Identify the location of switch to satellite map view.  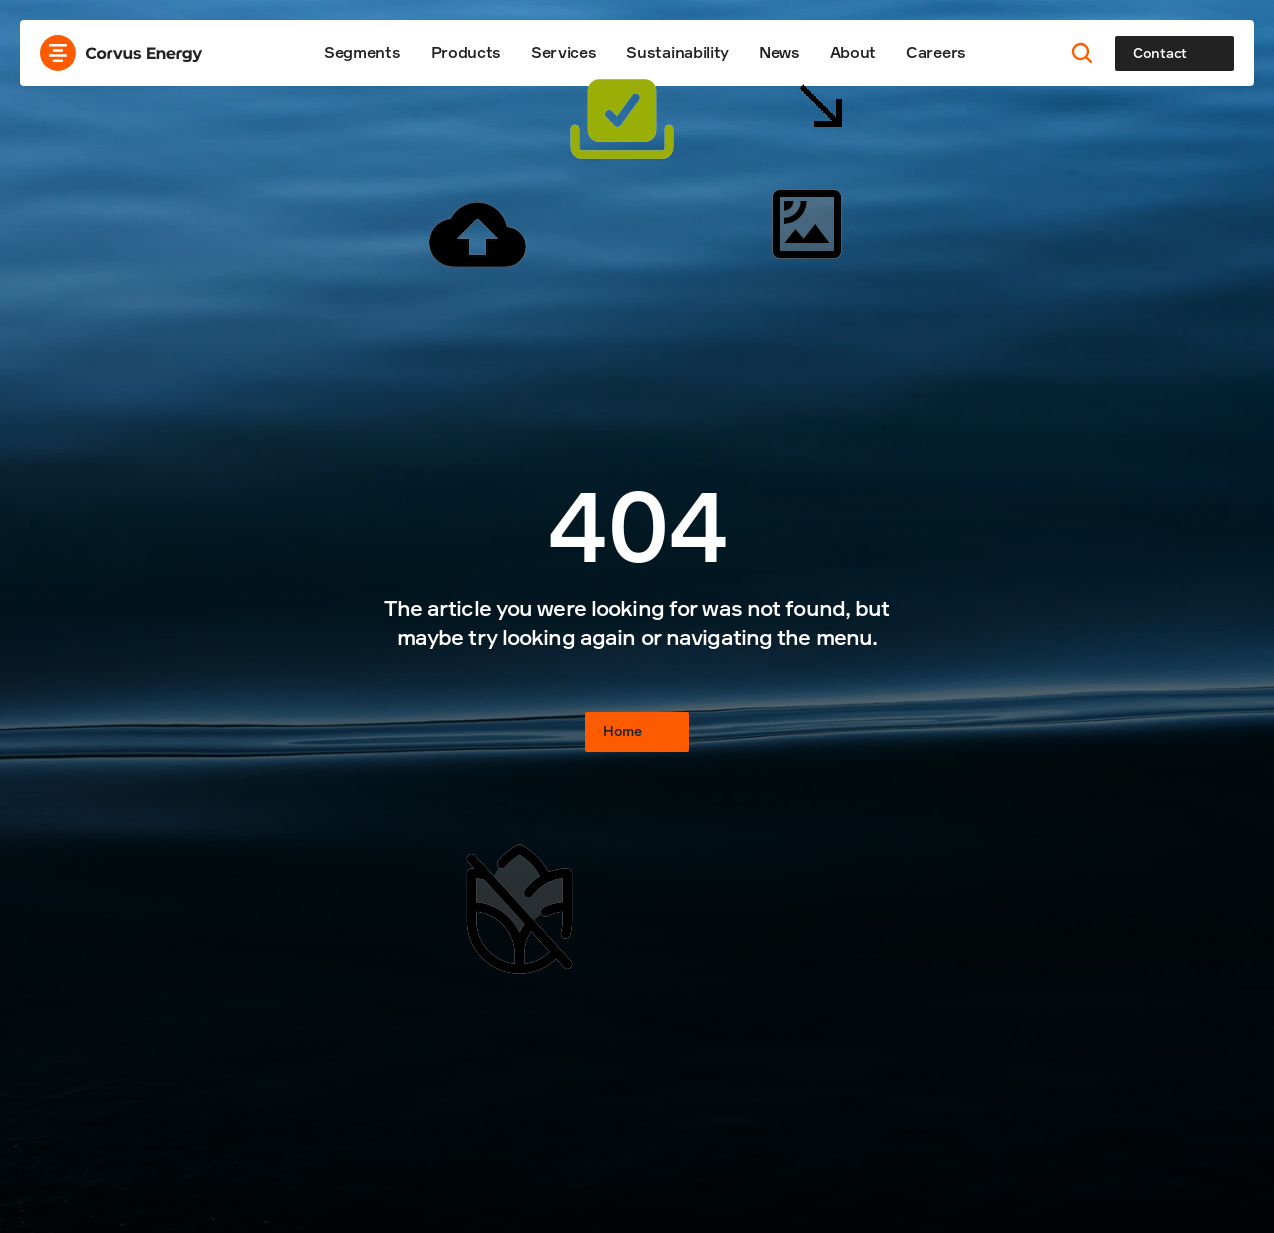
(807, 224).